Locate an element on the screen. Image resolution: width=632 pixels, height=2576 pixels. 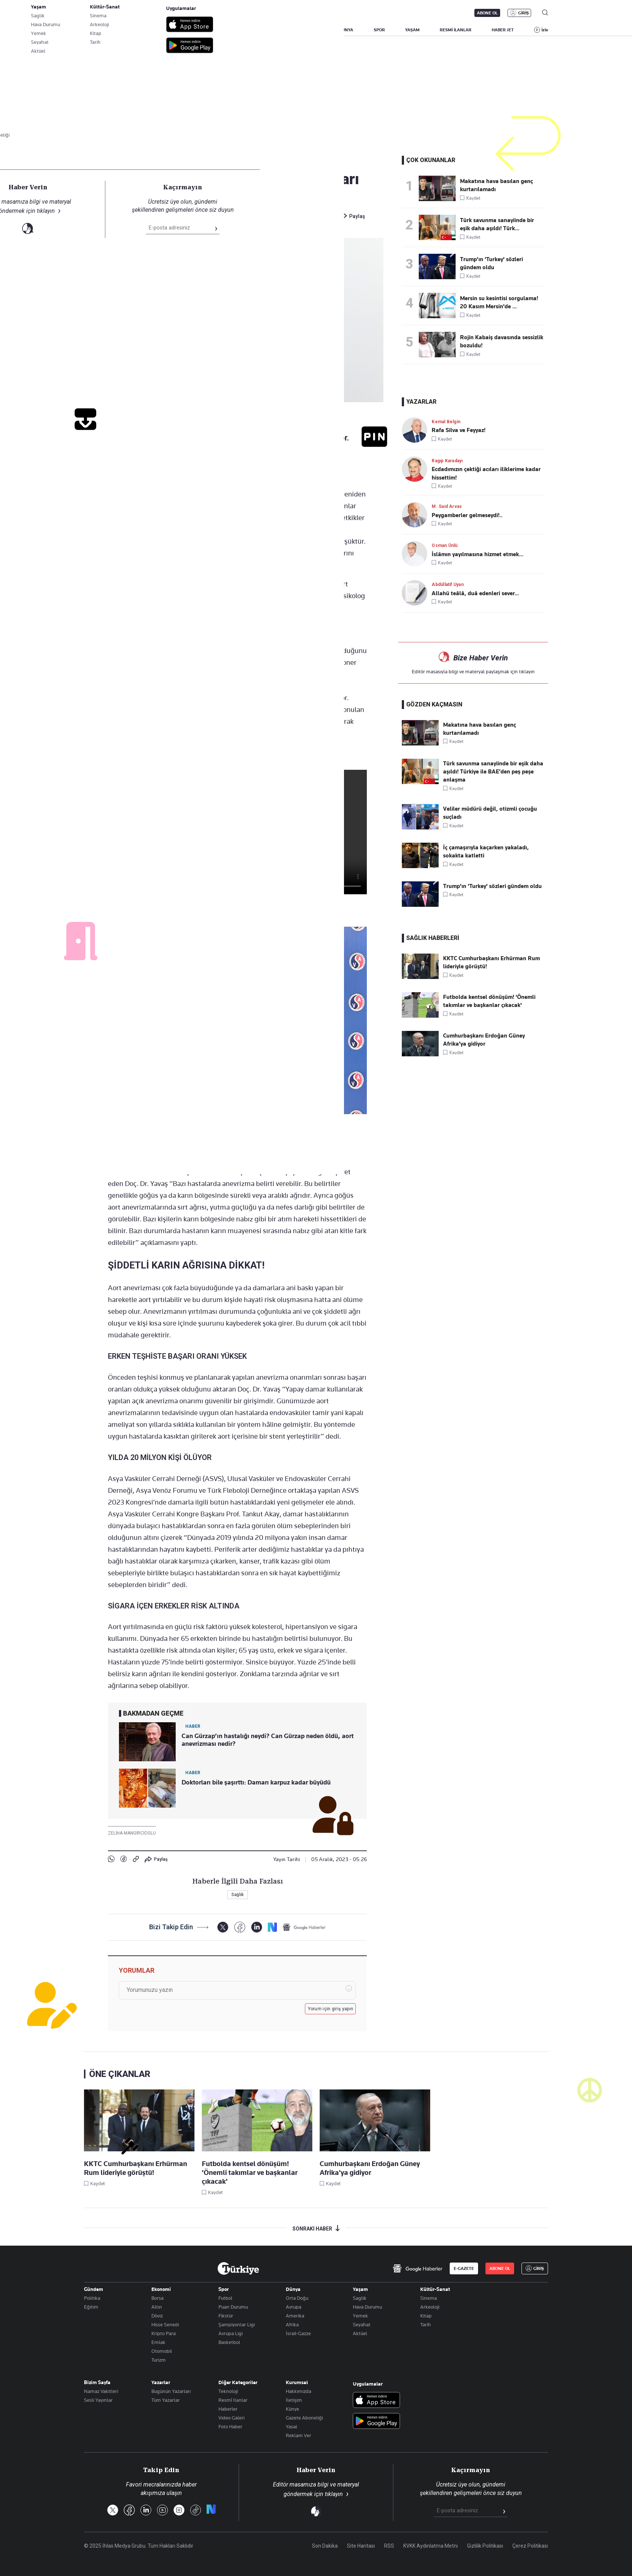
move to the next step in a workflow diagram is located at coordinates (85, 419).